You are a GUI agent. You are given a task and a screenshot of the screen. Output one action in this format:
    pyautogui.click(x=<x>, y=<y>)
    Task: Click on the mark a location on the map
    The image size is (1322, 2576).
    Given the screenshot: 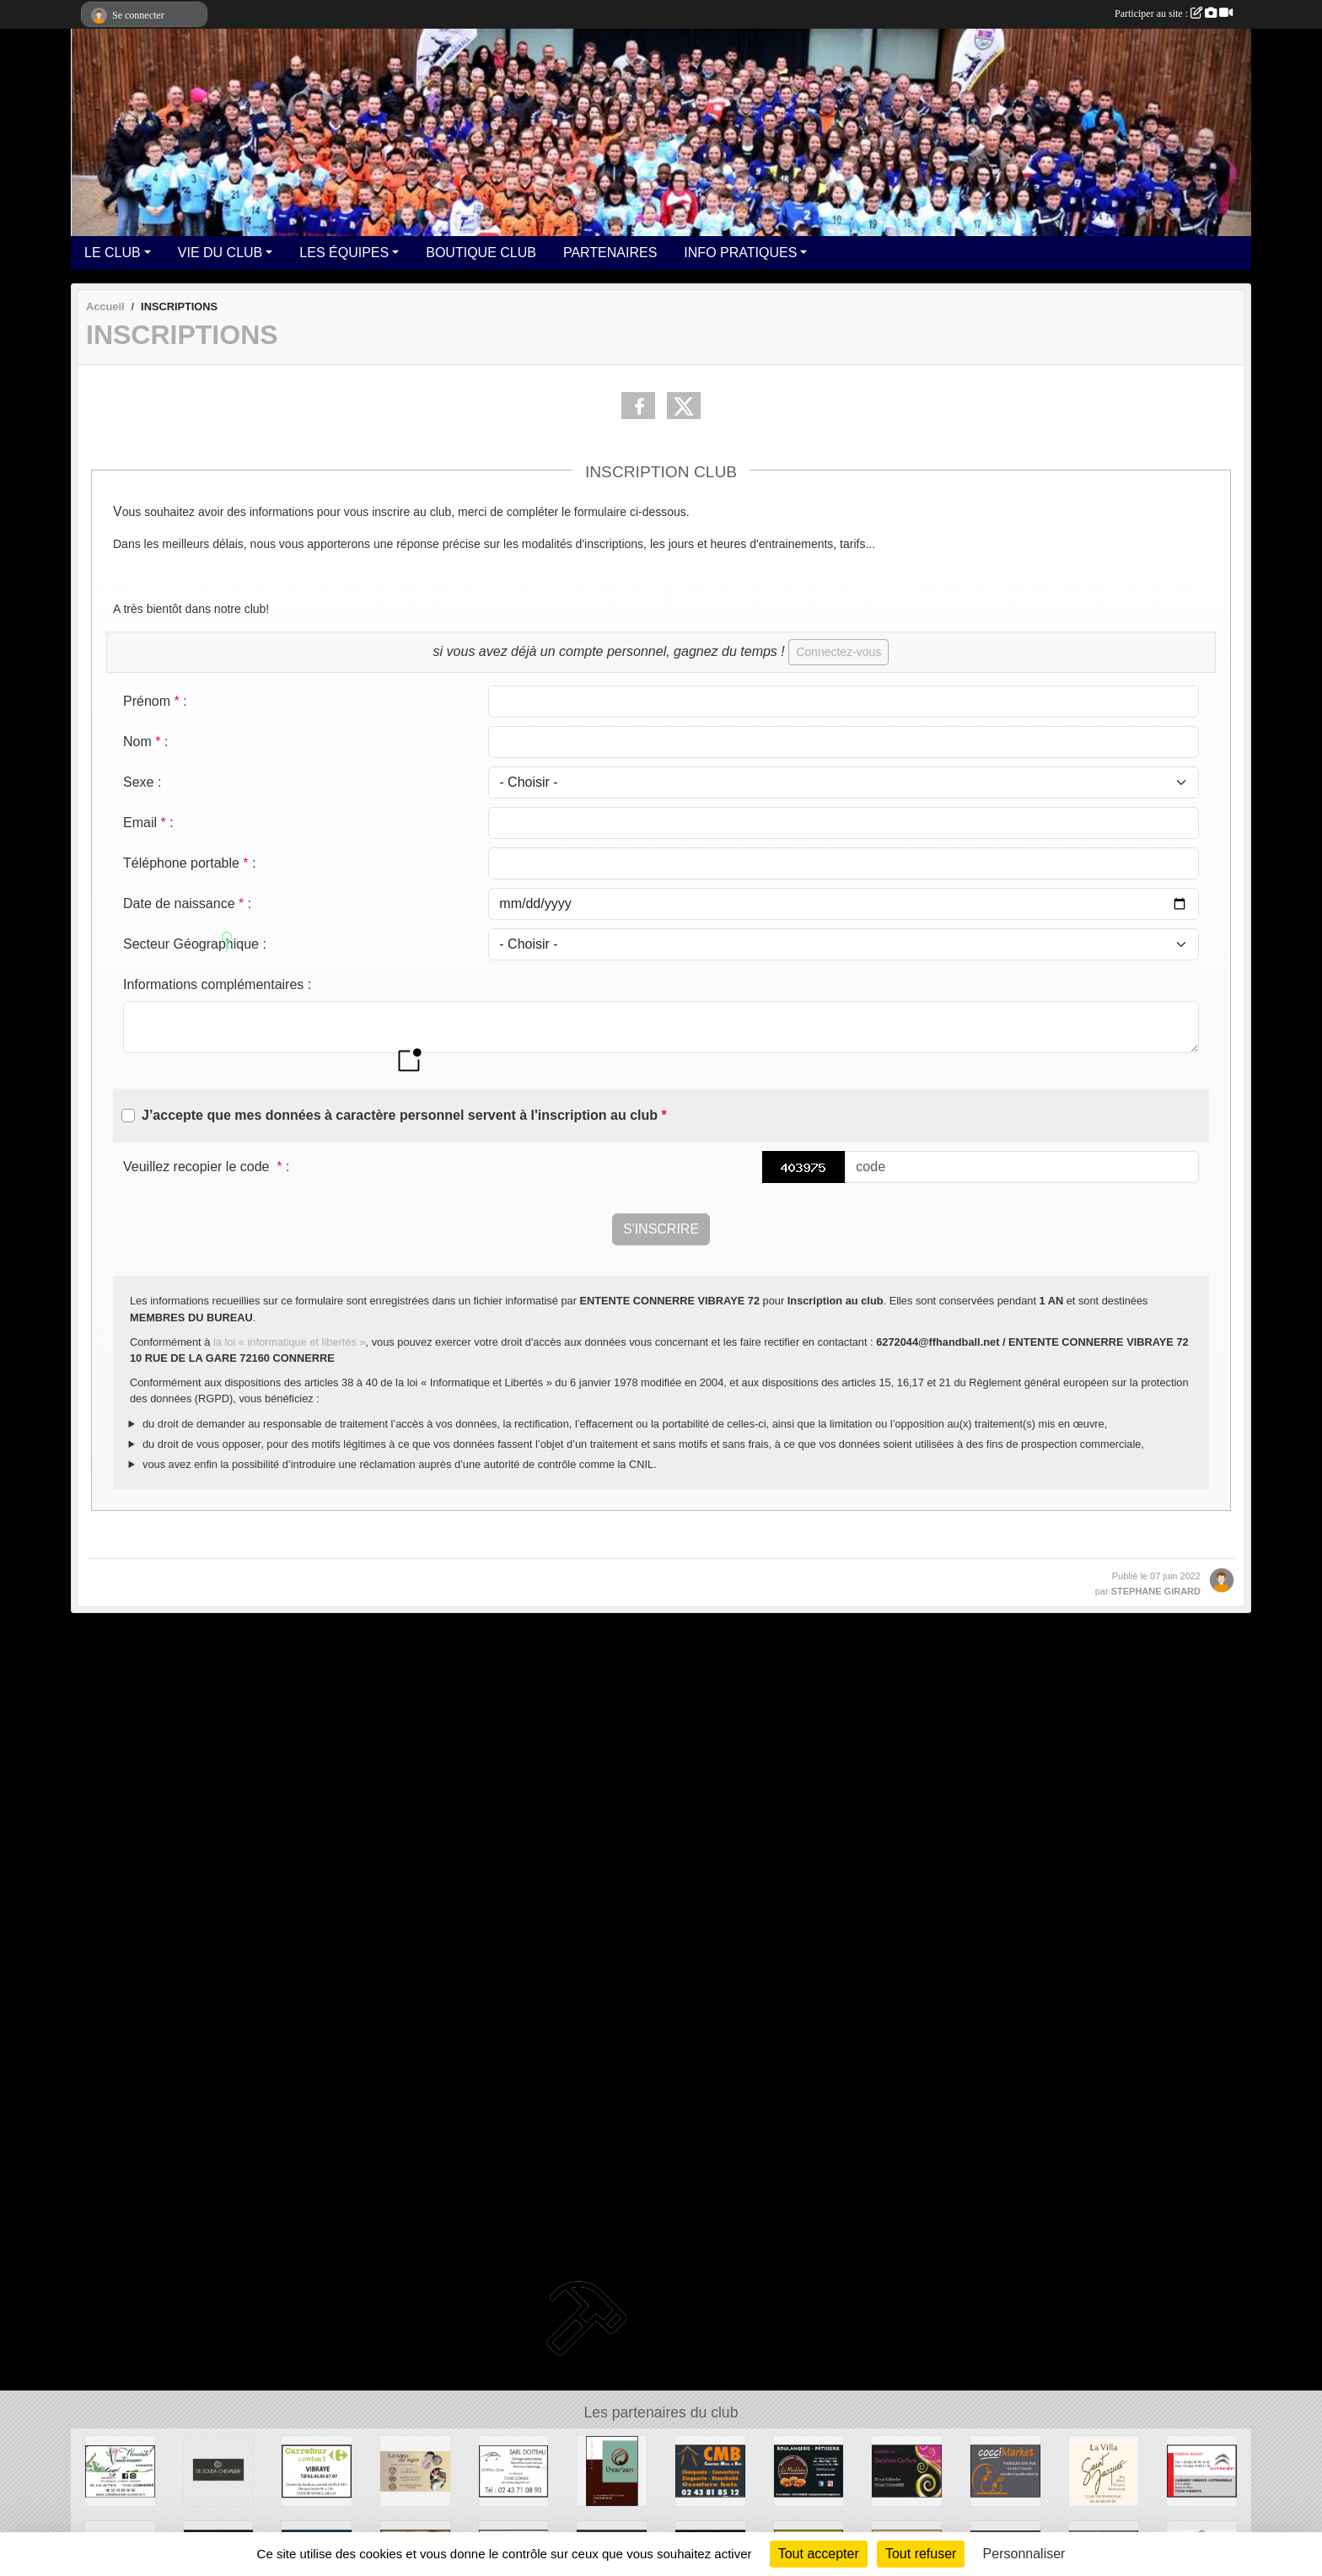 What is the action you would take?
    pyautogui.click(x=227, y=942)
    